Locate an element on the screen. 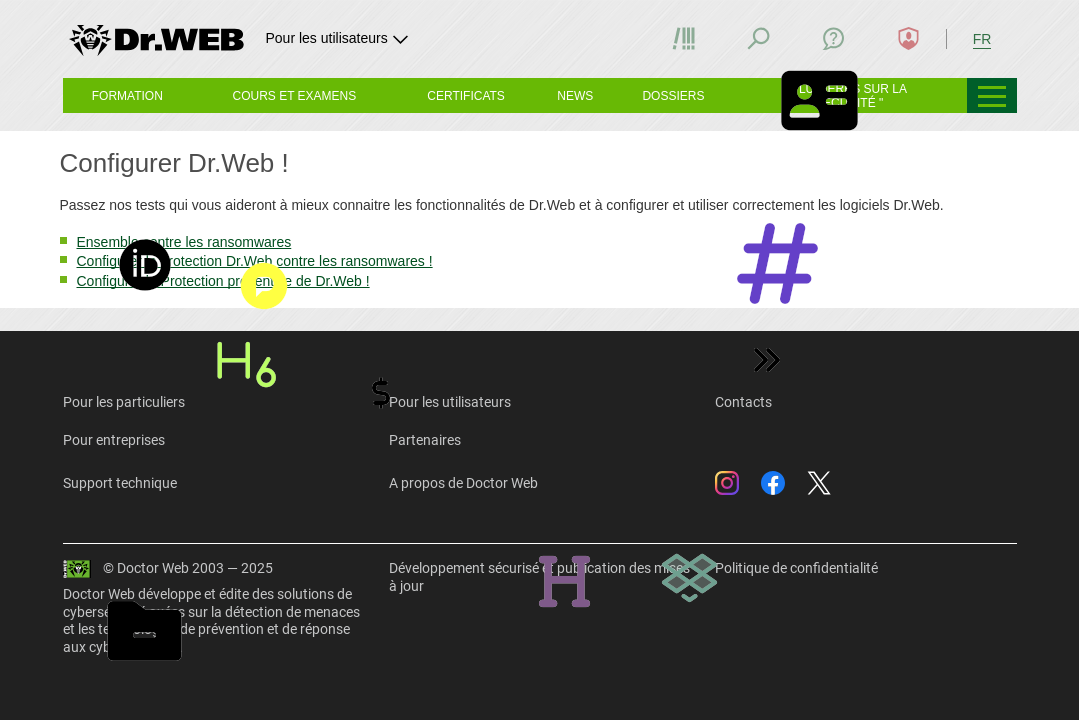 This screenshot has width=1079, height=720. add or search hashtags is located at coordinates (777, 263).